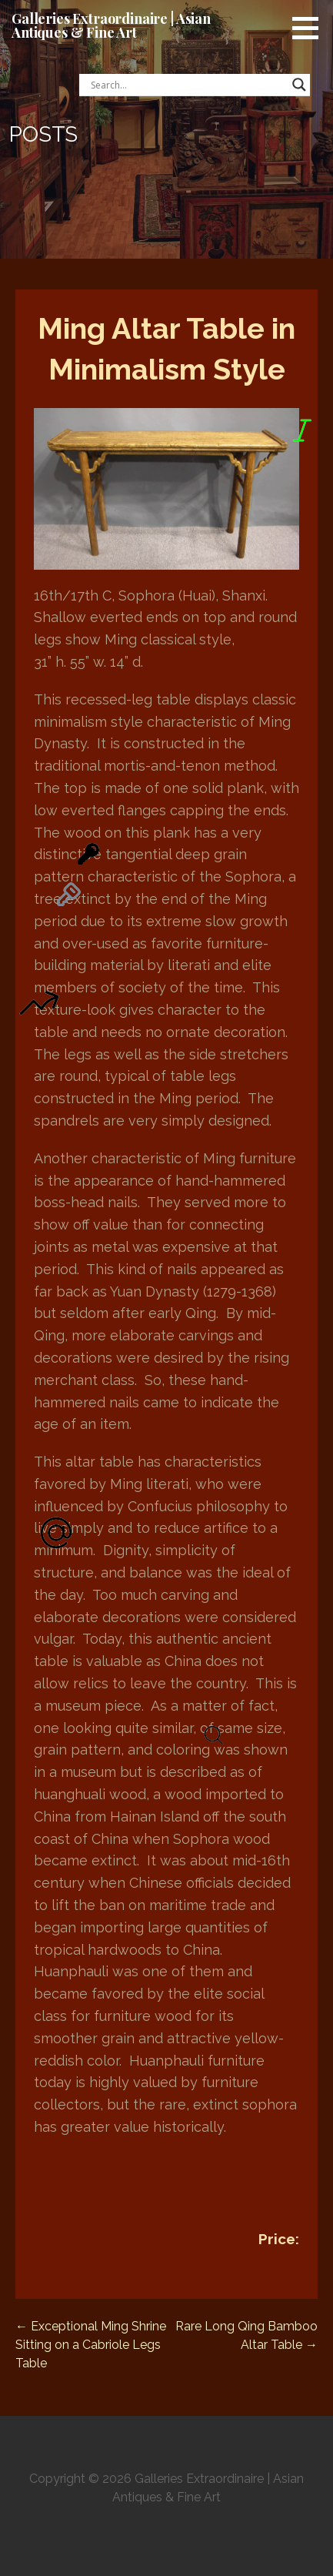 The width and height of the screenshot is (333, 2576). I want to click on apply italic formatting to selected text, so click(302, 430).